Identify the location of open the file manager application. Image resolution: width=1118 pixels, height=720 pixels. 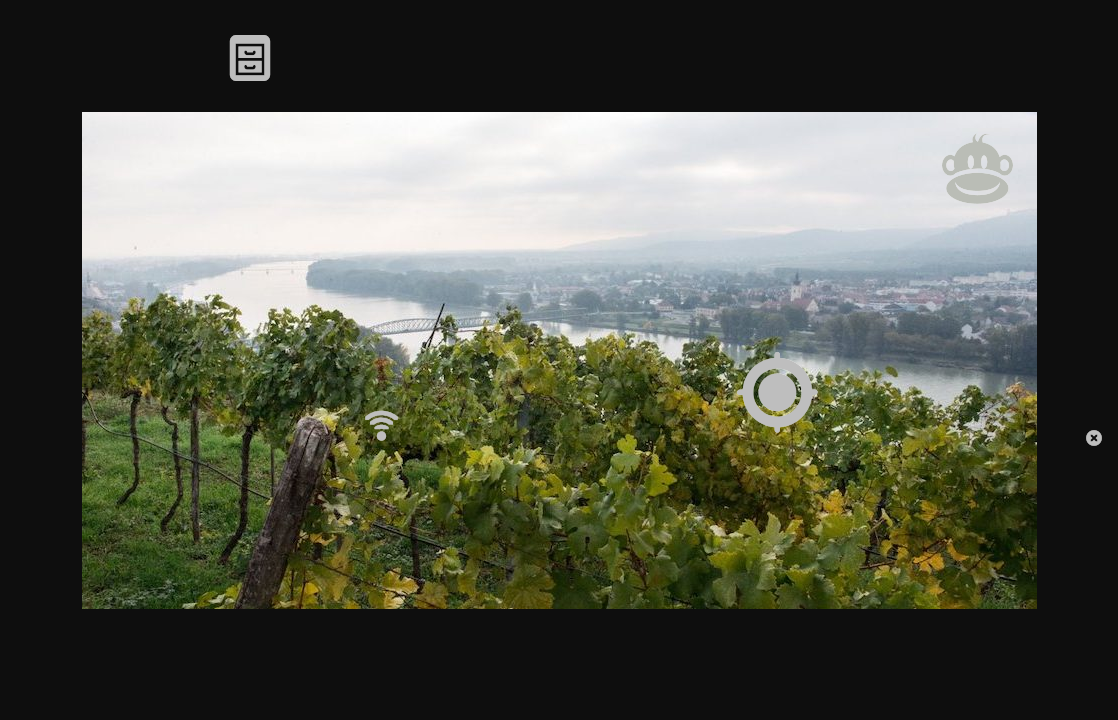
(250, 58).